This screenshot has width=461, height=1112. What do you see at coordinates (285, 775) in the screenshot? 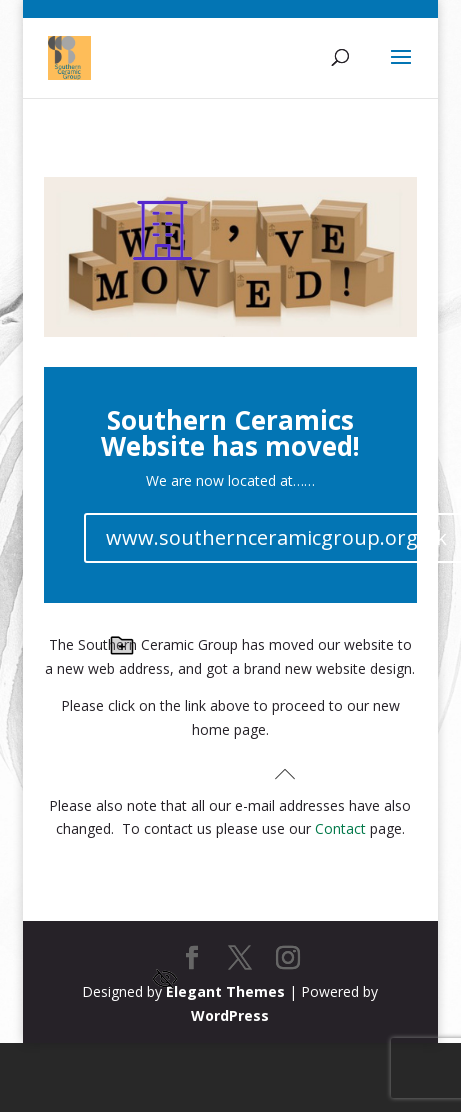
I see `collapse an expanded section` at bounding box center [285, 775].